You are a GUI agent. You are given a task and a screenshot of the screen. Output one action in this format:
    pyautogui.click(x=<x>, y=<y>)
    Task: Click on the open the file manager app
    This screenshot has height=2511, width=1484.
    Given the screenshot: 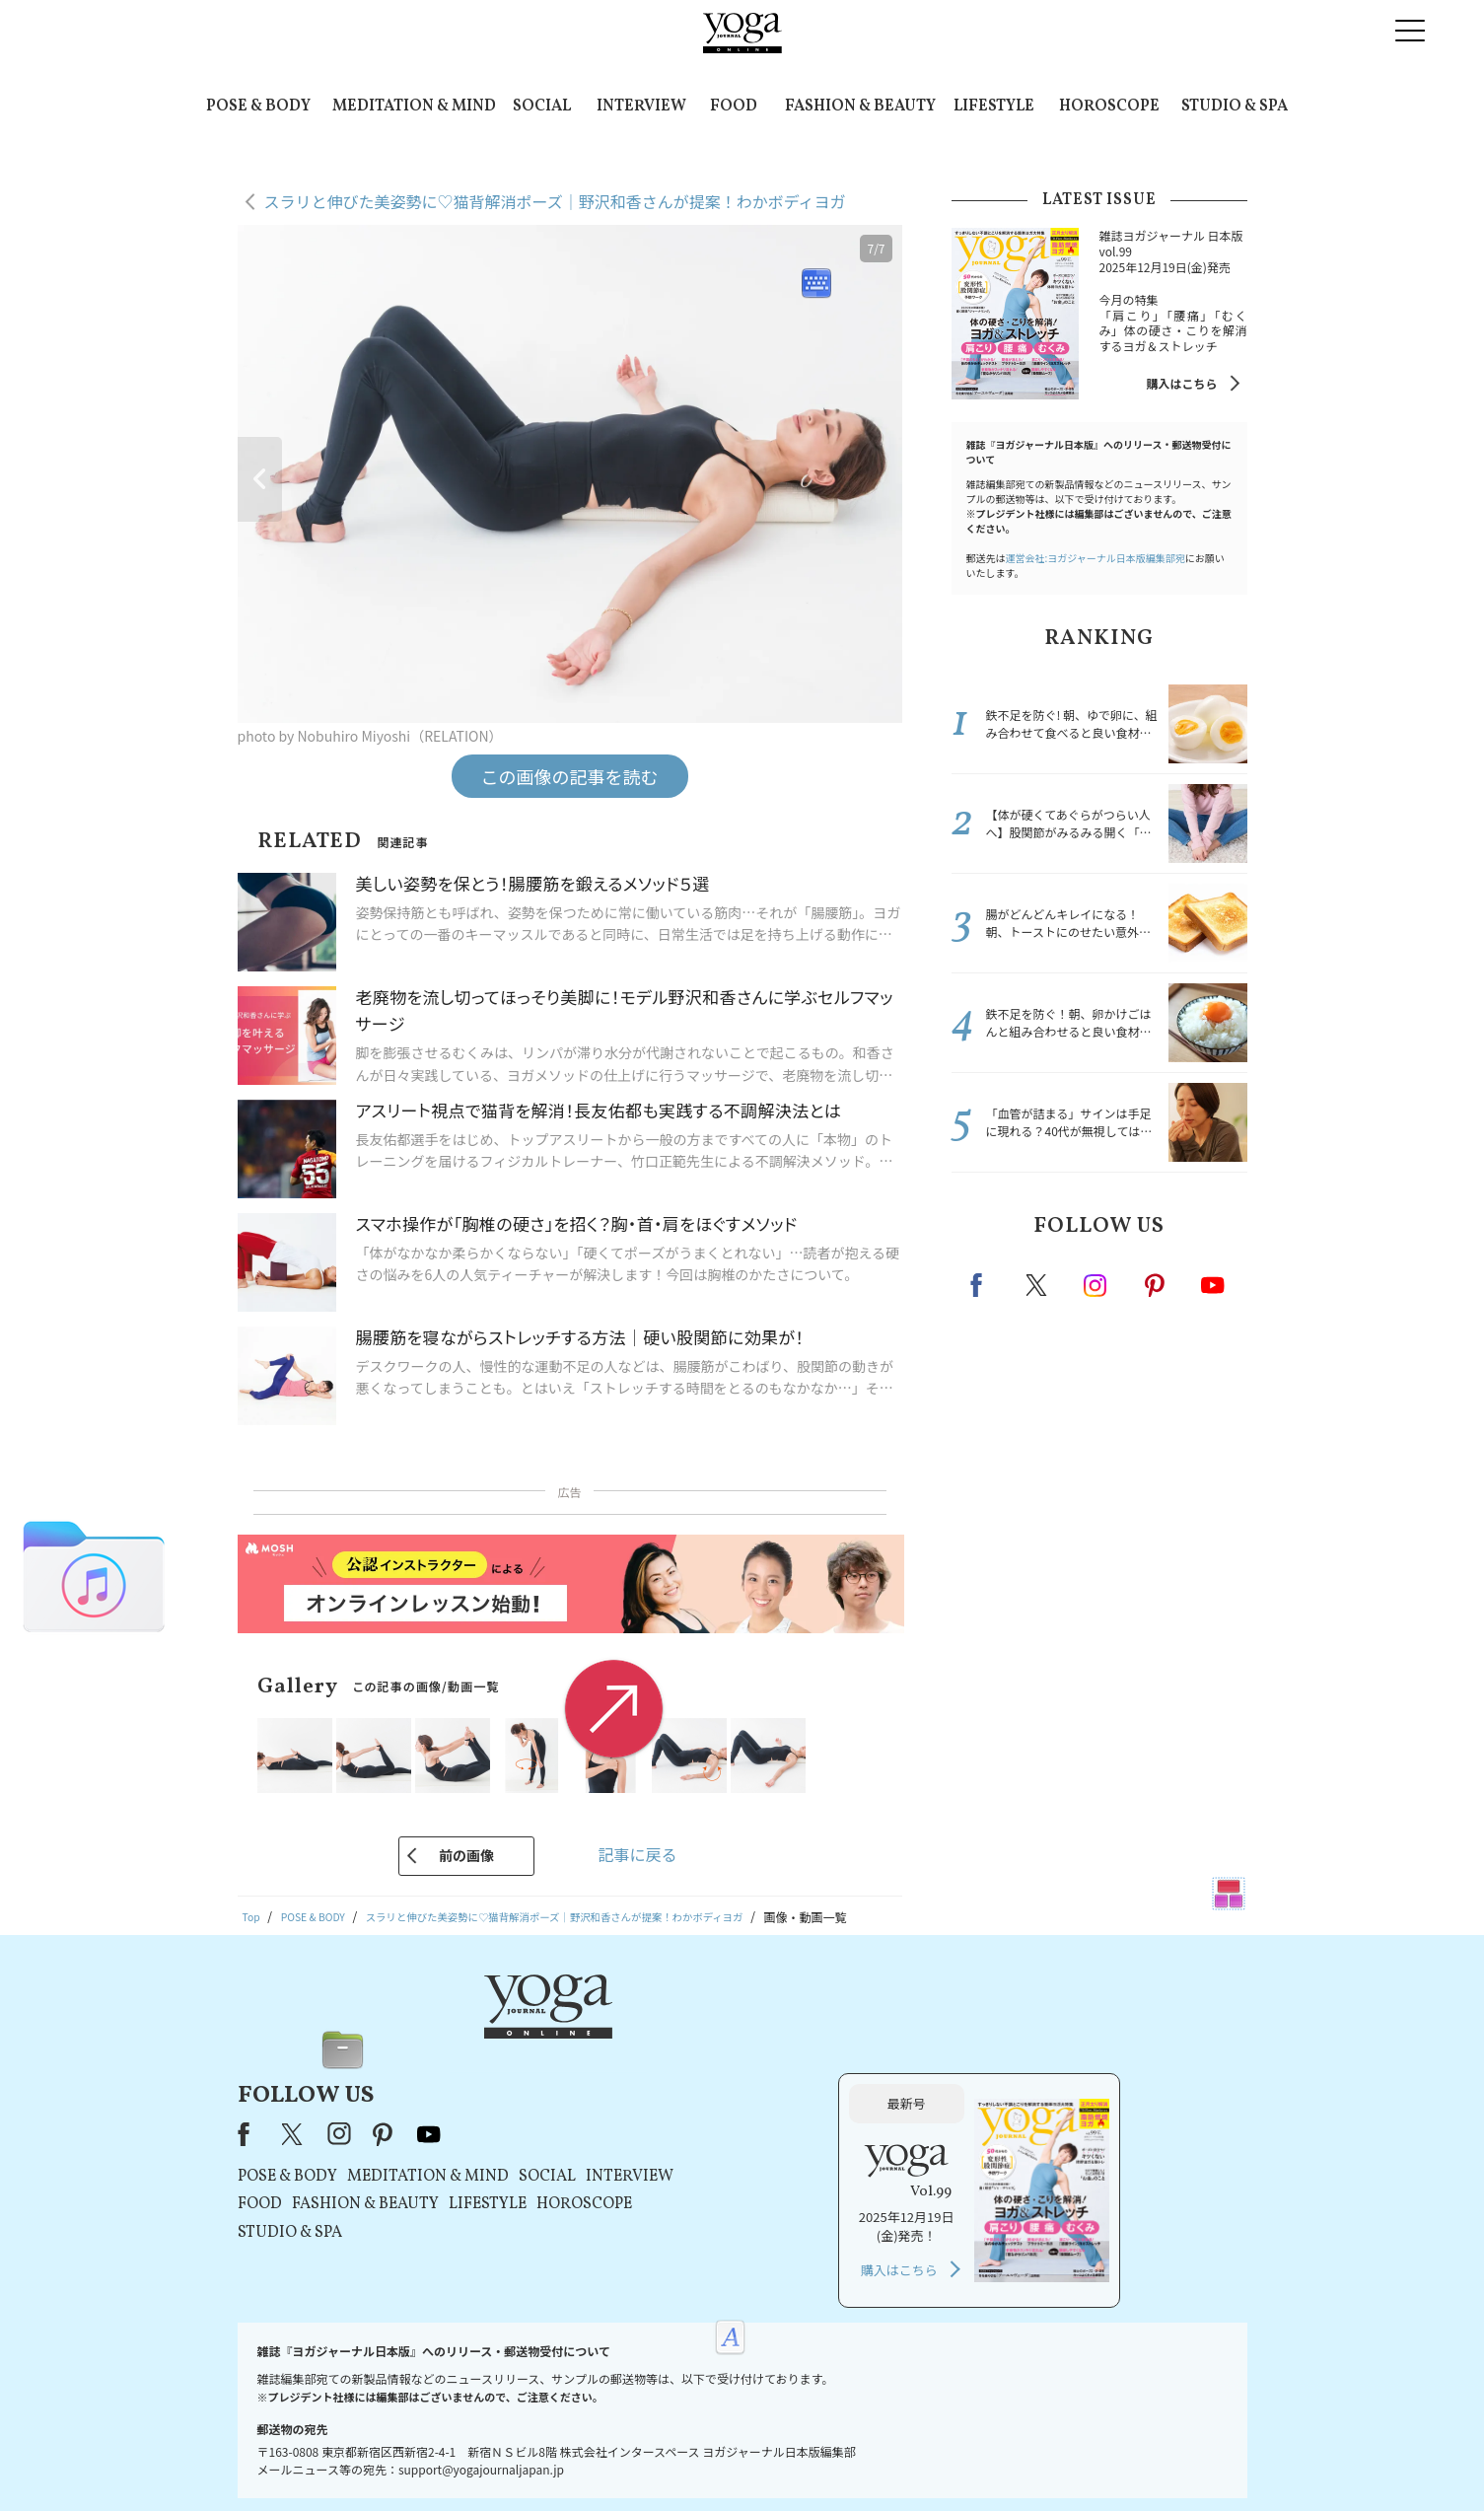 What is the action you would take?
    pyautogui.click(x=342, y=2049)
    